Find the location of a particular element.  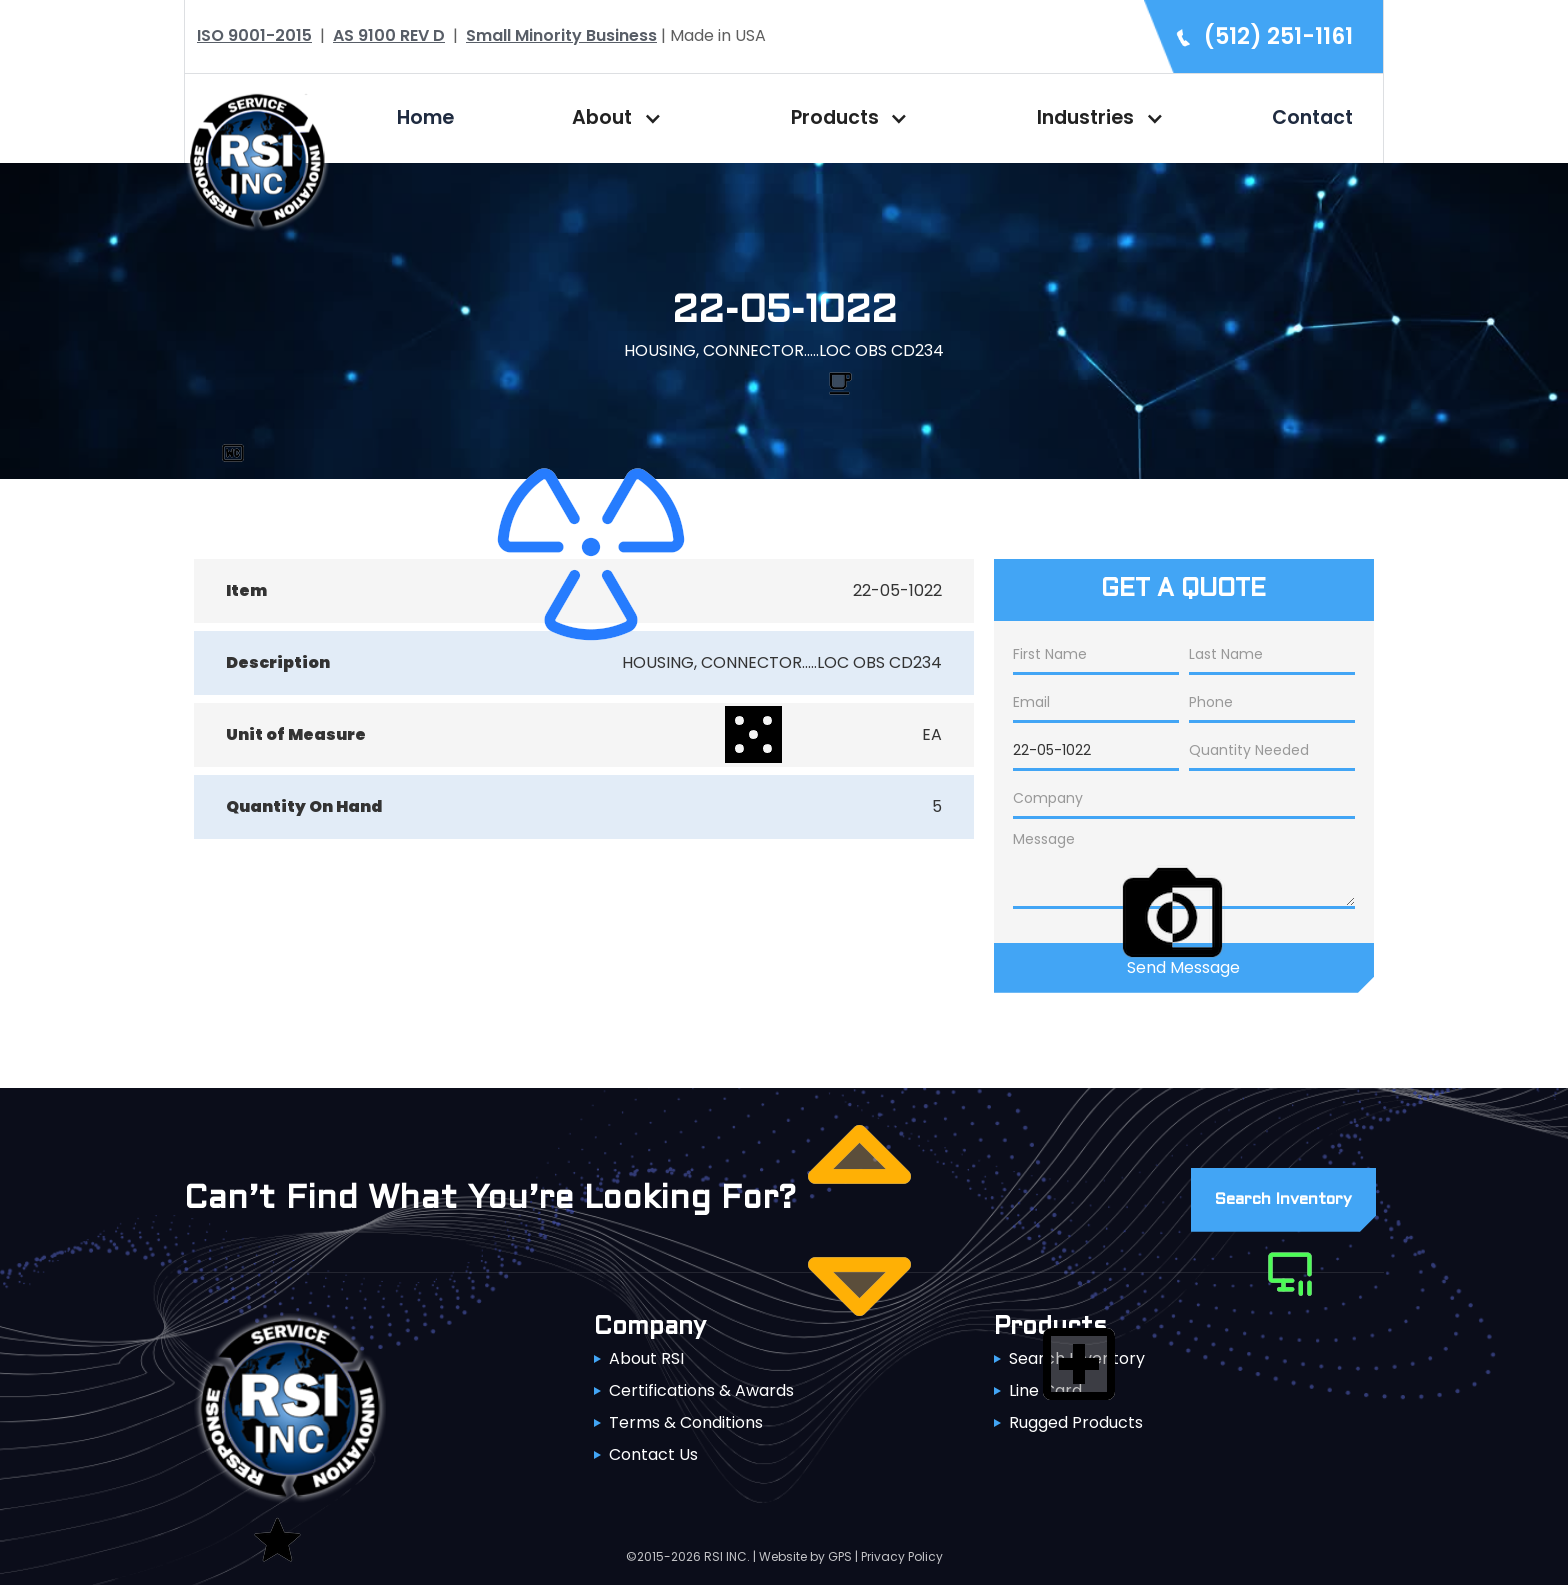

find nearby hospitals or medical facilities is located at coordinates (1079, 1364).